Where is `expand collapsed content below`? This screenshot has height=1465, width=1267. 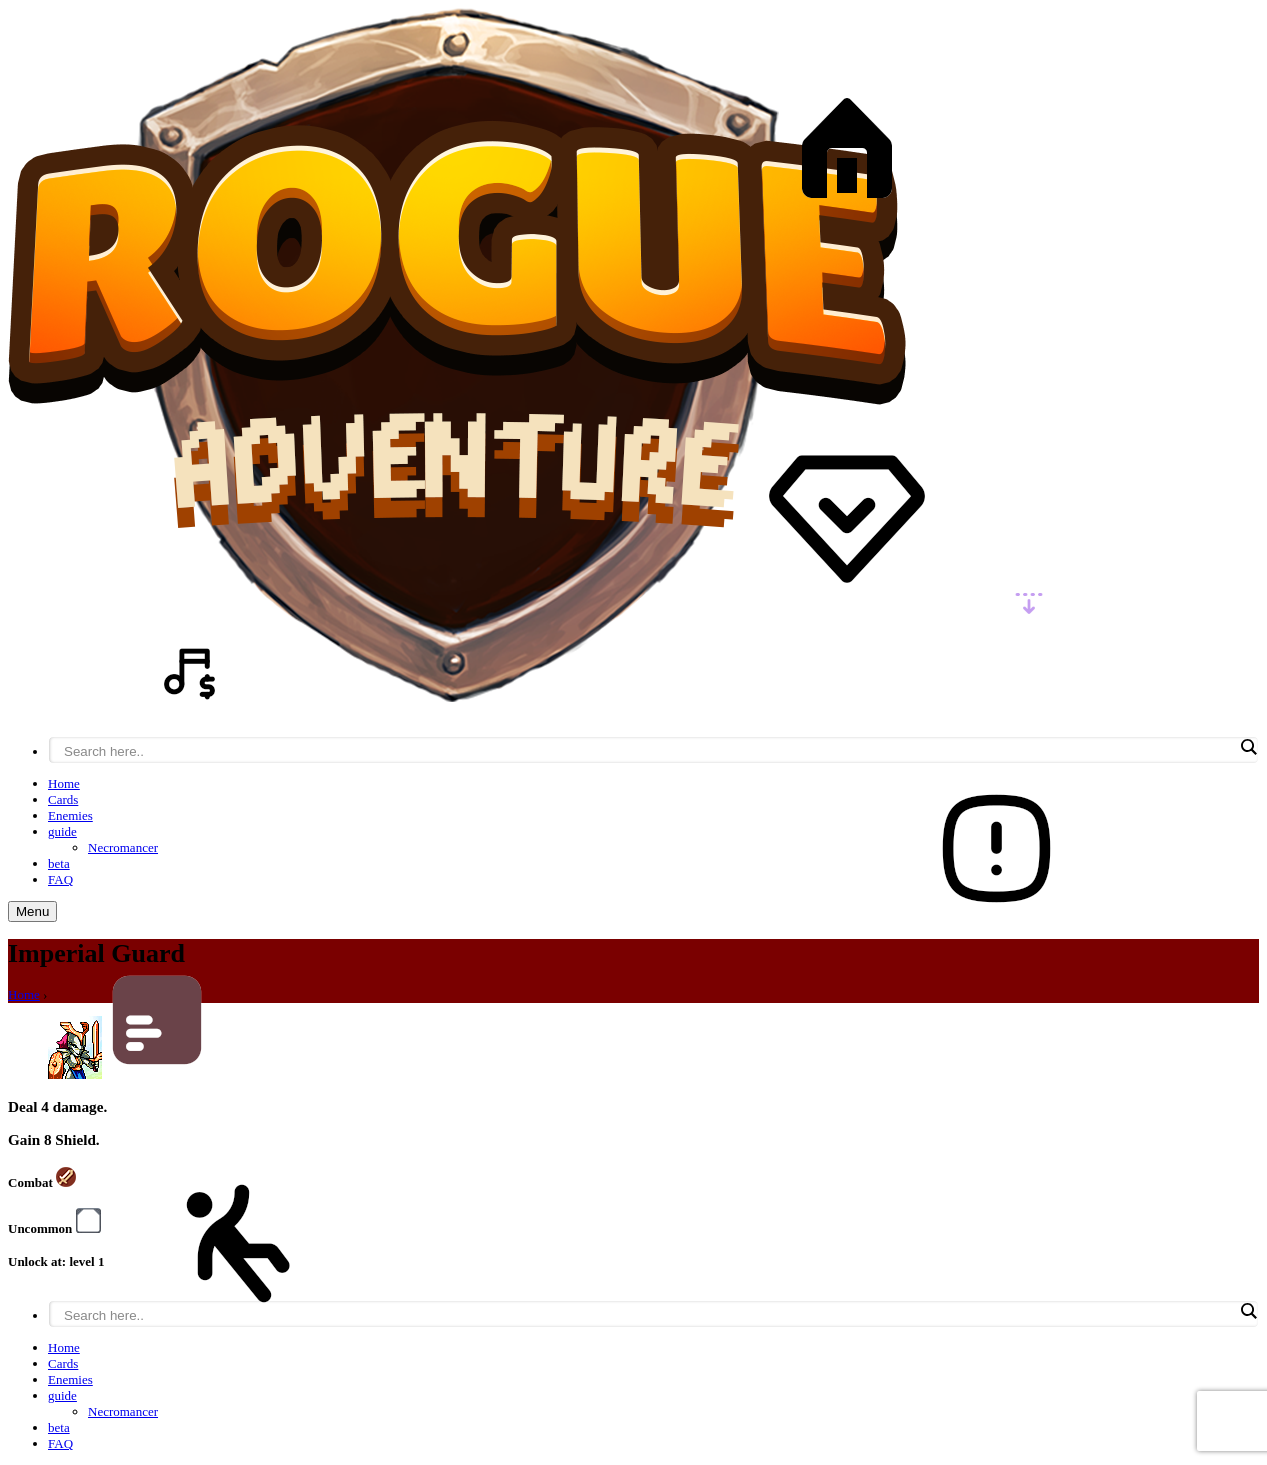
expand collapsed content below is located at coordinates (1029, 602).